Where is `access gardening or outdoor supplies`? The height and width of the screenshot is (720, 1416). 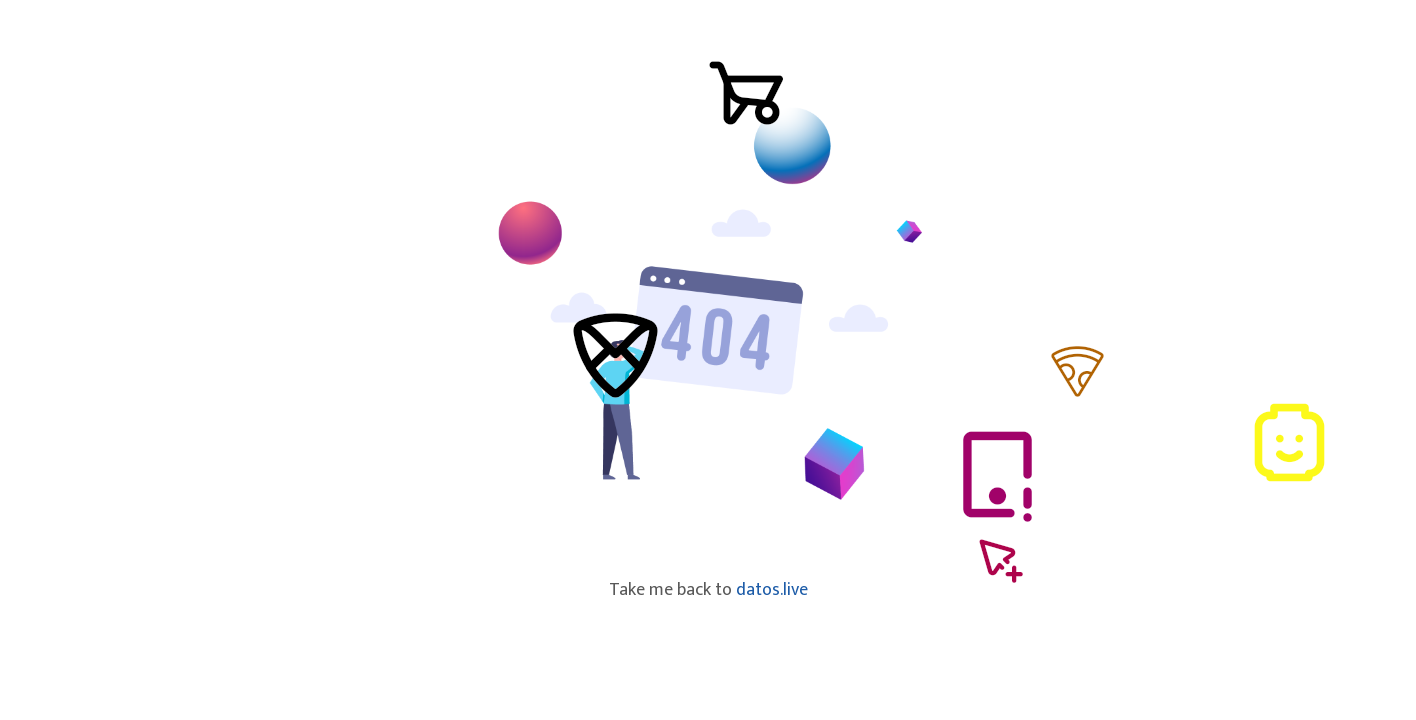 access gardening or outdoor supplies is located at coordinates (748, 93).